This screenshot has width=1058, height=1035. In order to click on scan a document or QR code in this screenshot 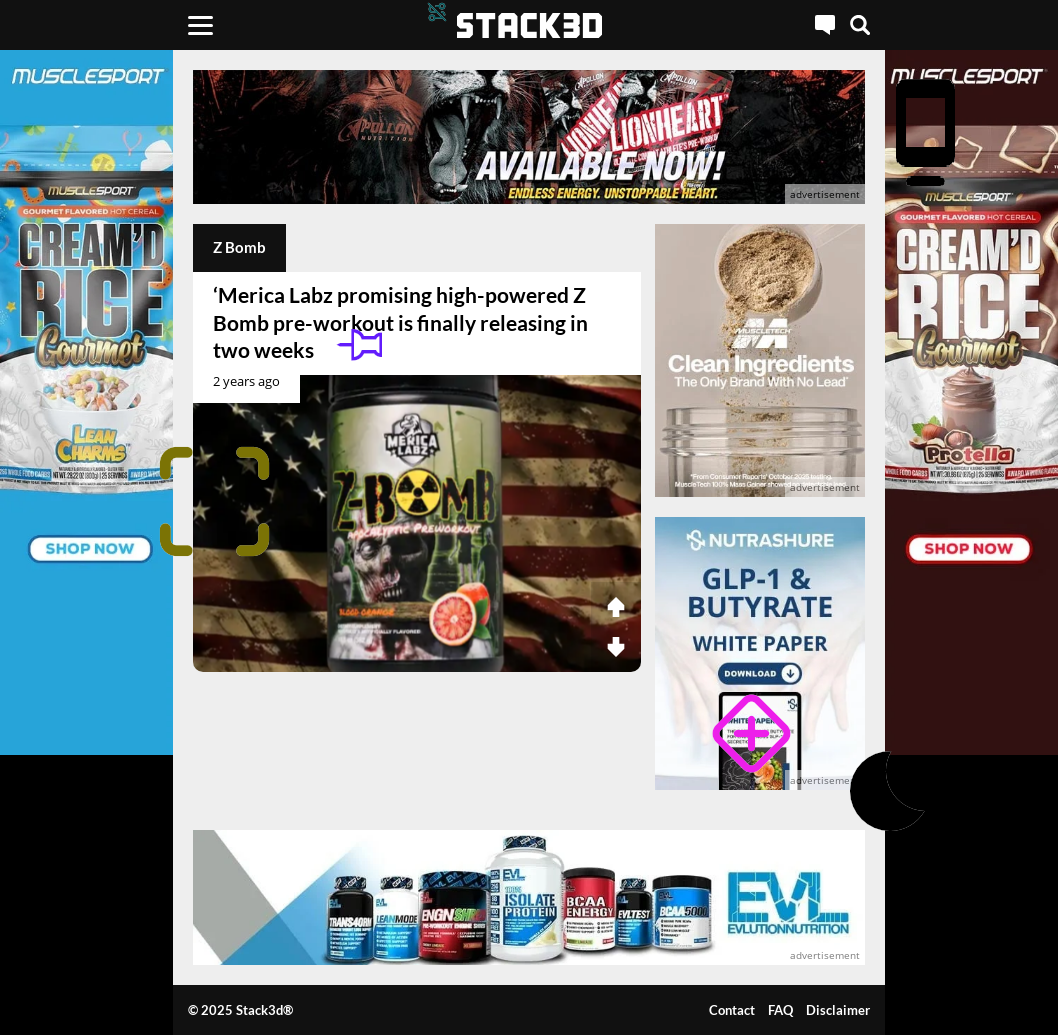, I will do `click(214, 501)`.